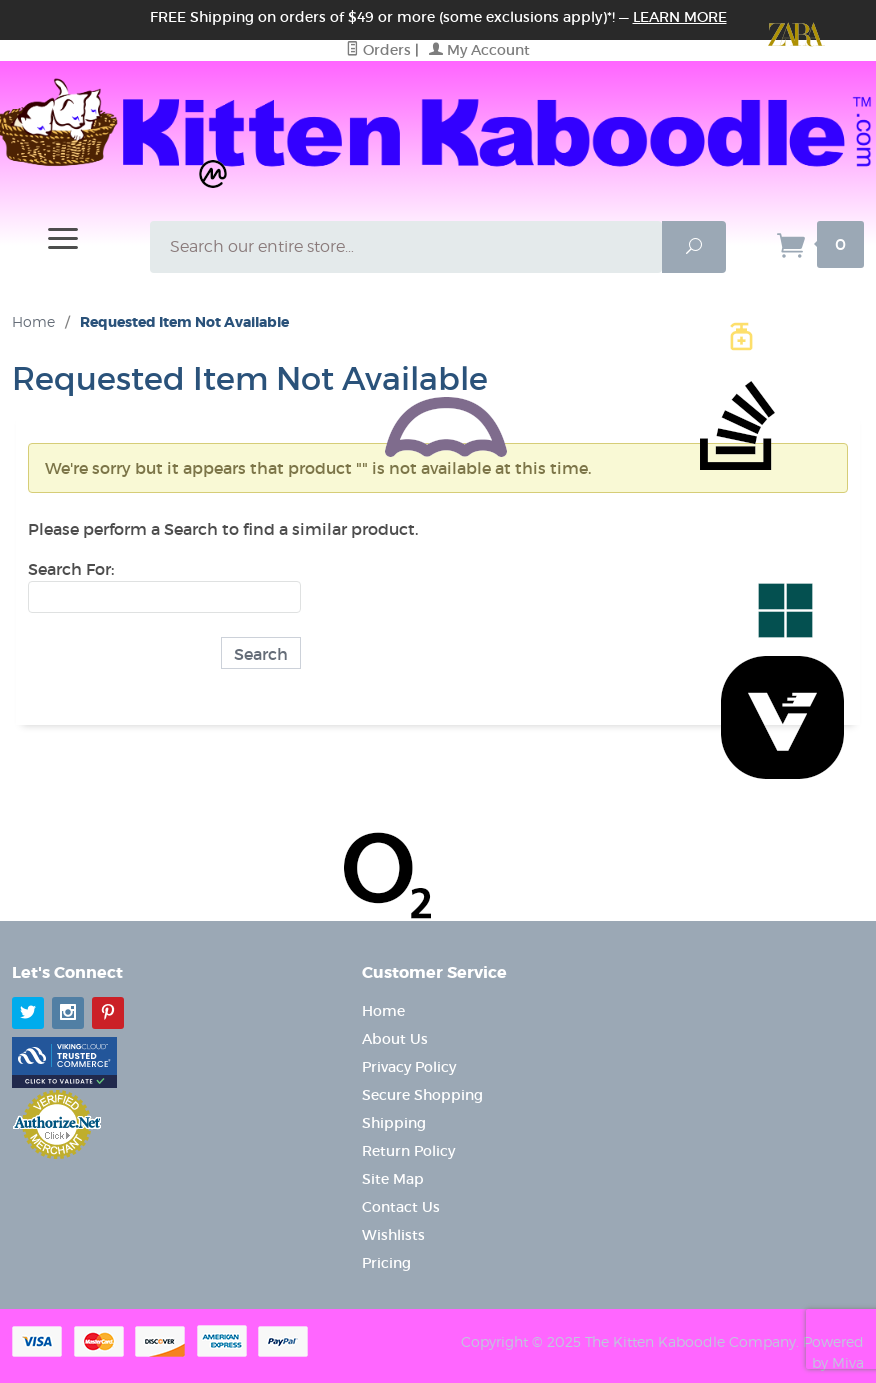  I want to click on open CoinMarketCap app, so click(213, 174).